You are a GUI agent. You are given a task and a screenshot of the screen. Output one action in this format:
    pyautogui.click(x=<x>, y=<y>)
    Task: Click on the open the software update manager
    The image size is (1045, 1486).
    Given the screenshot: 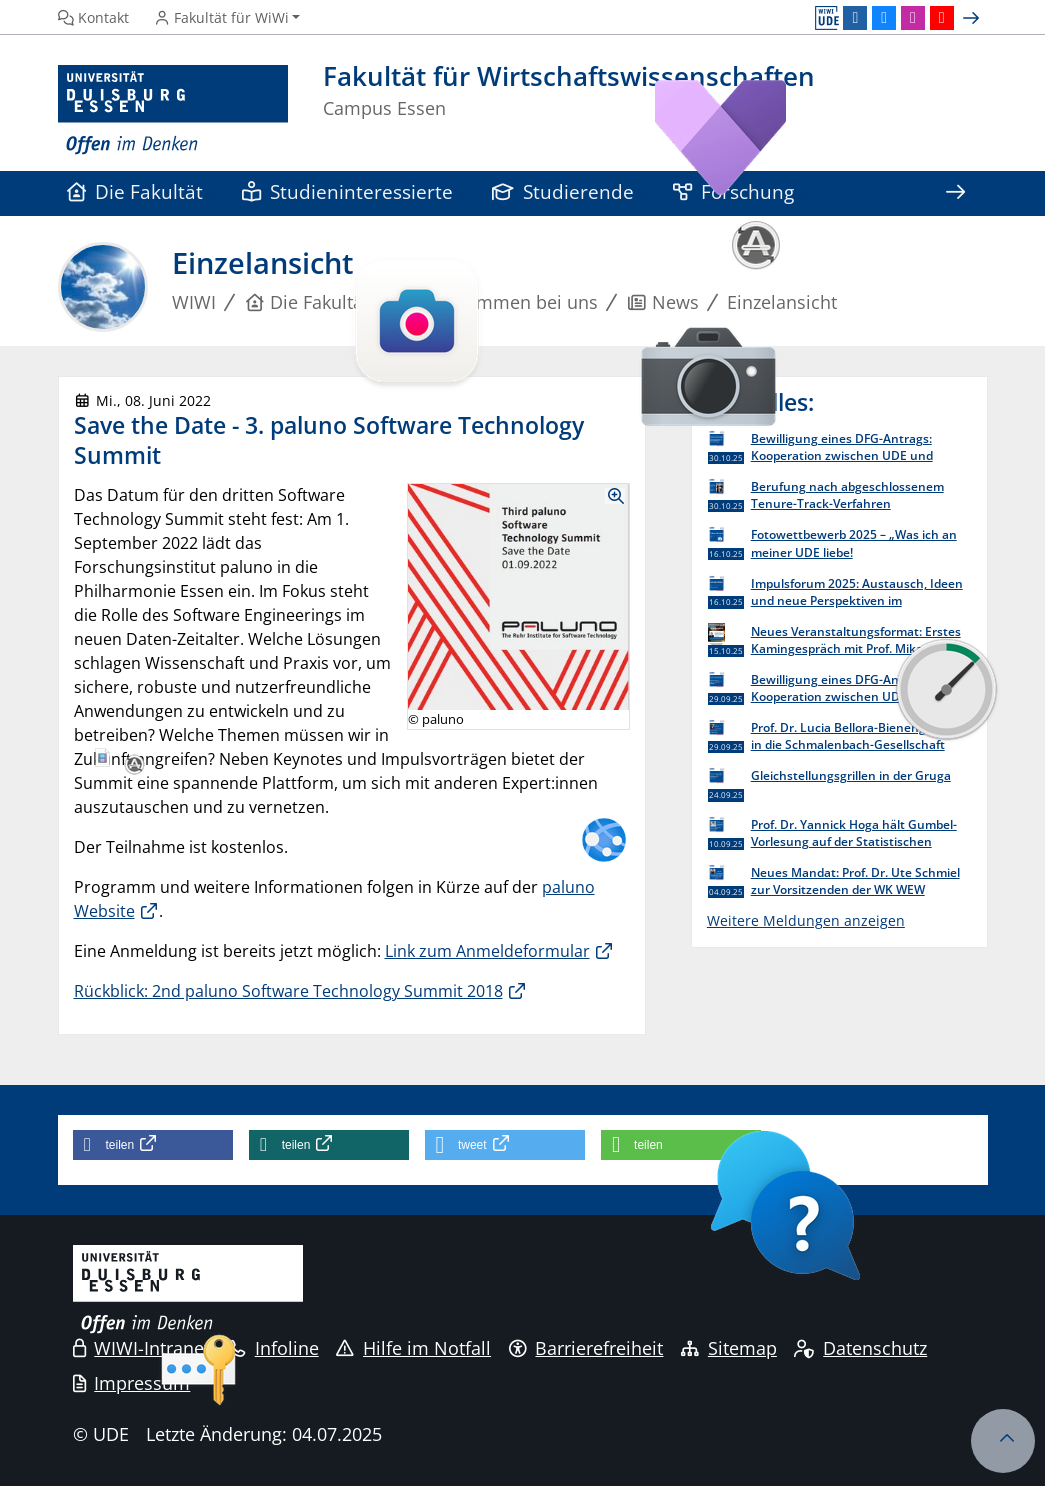 What is the action you would take?
    pyautogui.click(x=756, y=245)
    